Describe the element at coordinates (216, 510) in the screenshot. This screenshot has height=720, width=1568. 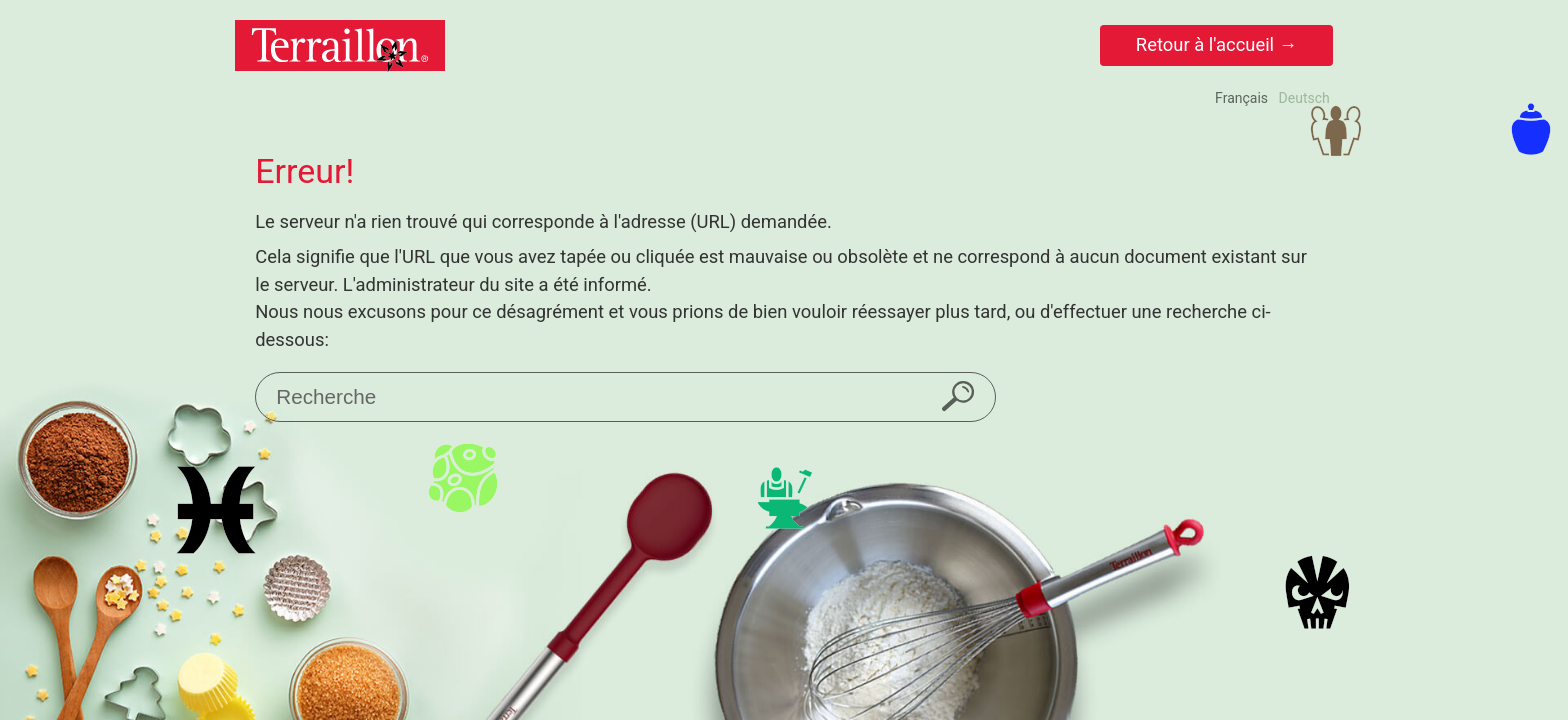
I see `view pisces zodiac sign information` at that location.